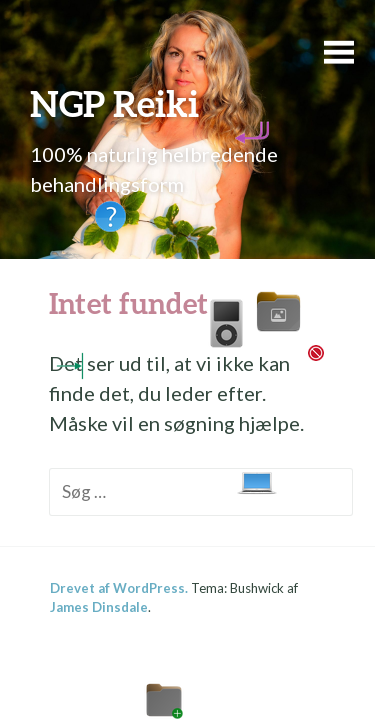  Describe the element at coordinates (316, 353) in the screenshot. I see `clear or delete text from an input field` at that location.